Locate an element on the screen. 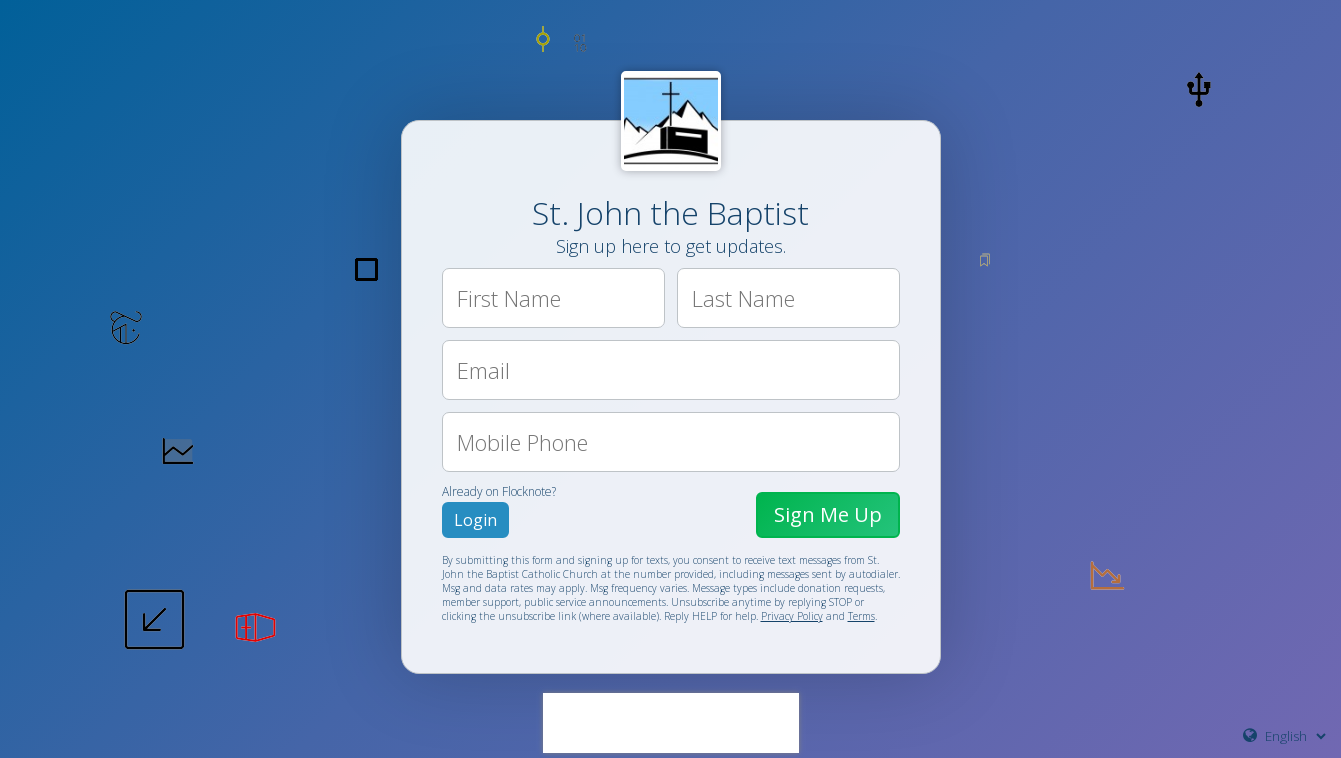 The width and height of the screenshot is (1341, 758). crop image to square aspect ratio is located at coordinates (366, 269).